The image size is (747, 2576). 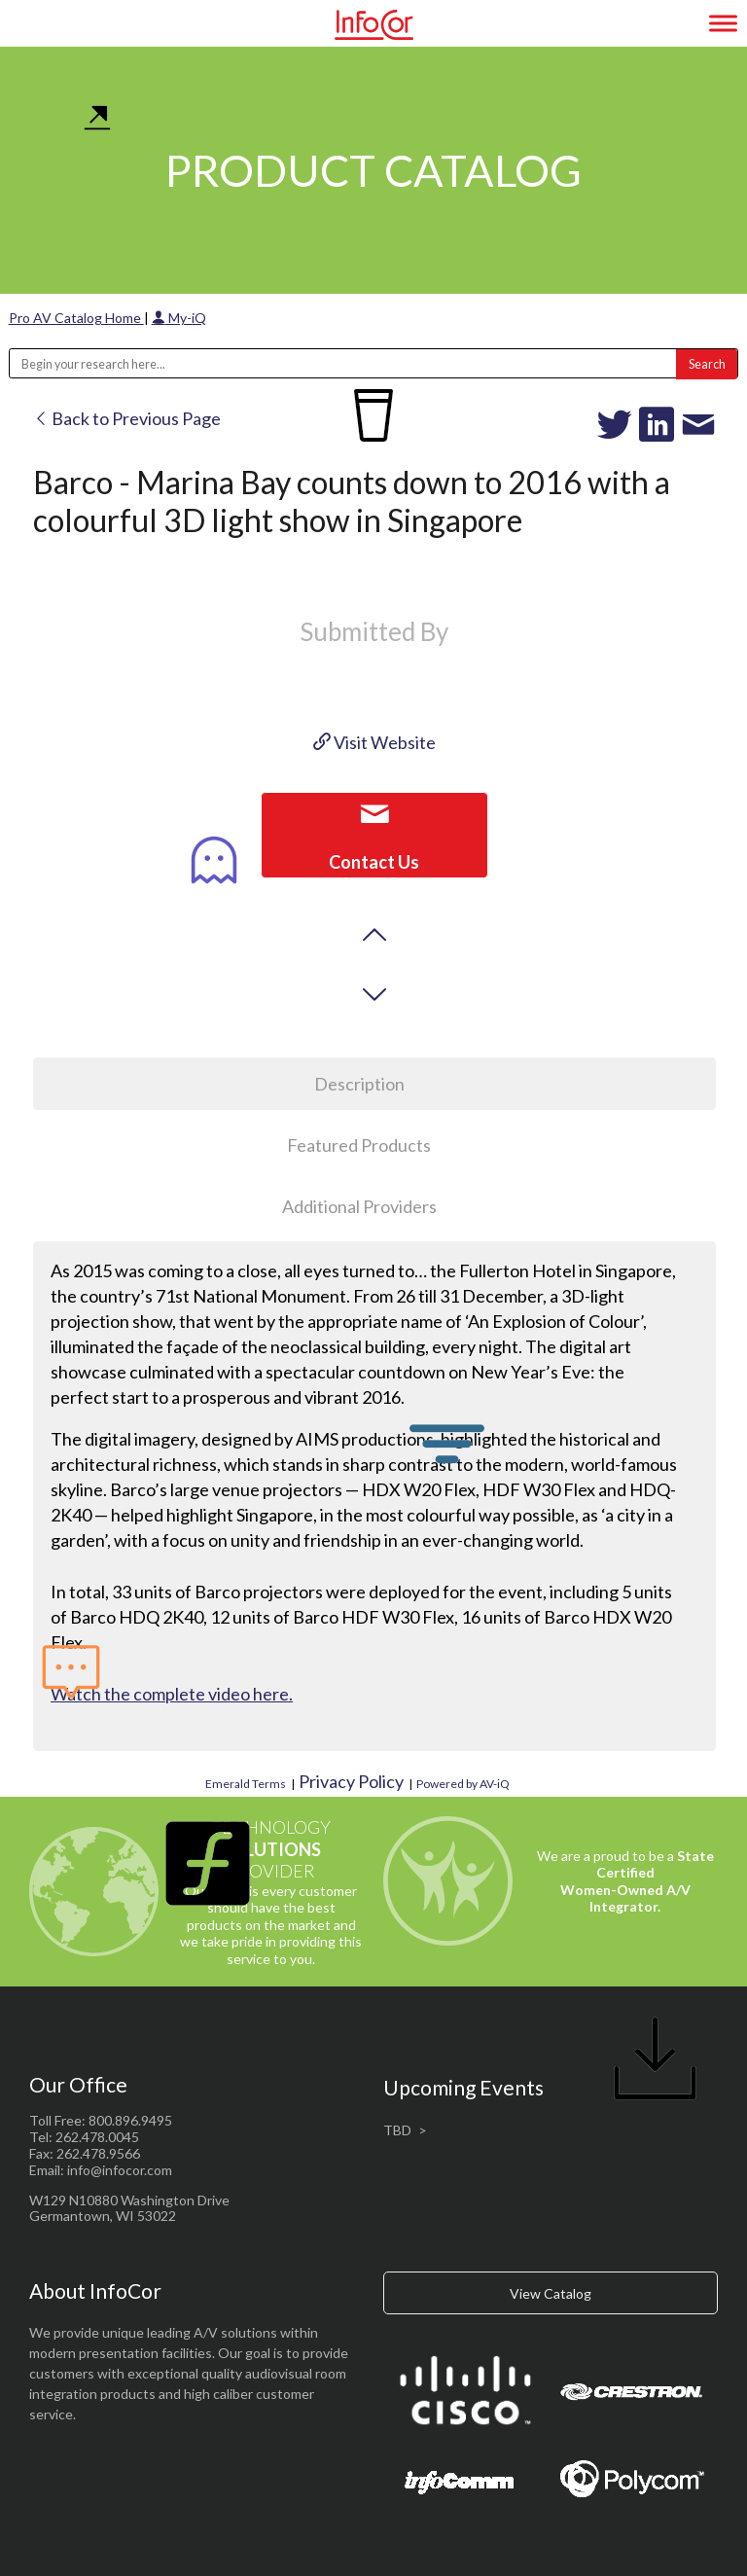 I want to click on access or create a function in code editor, so click(x=207, y=1863).